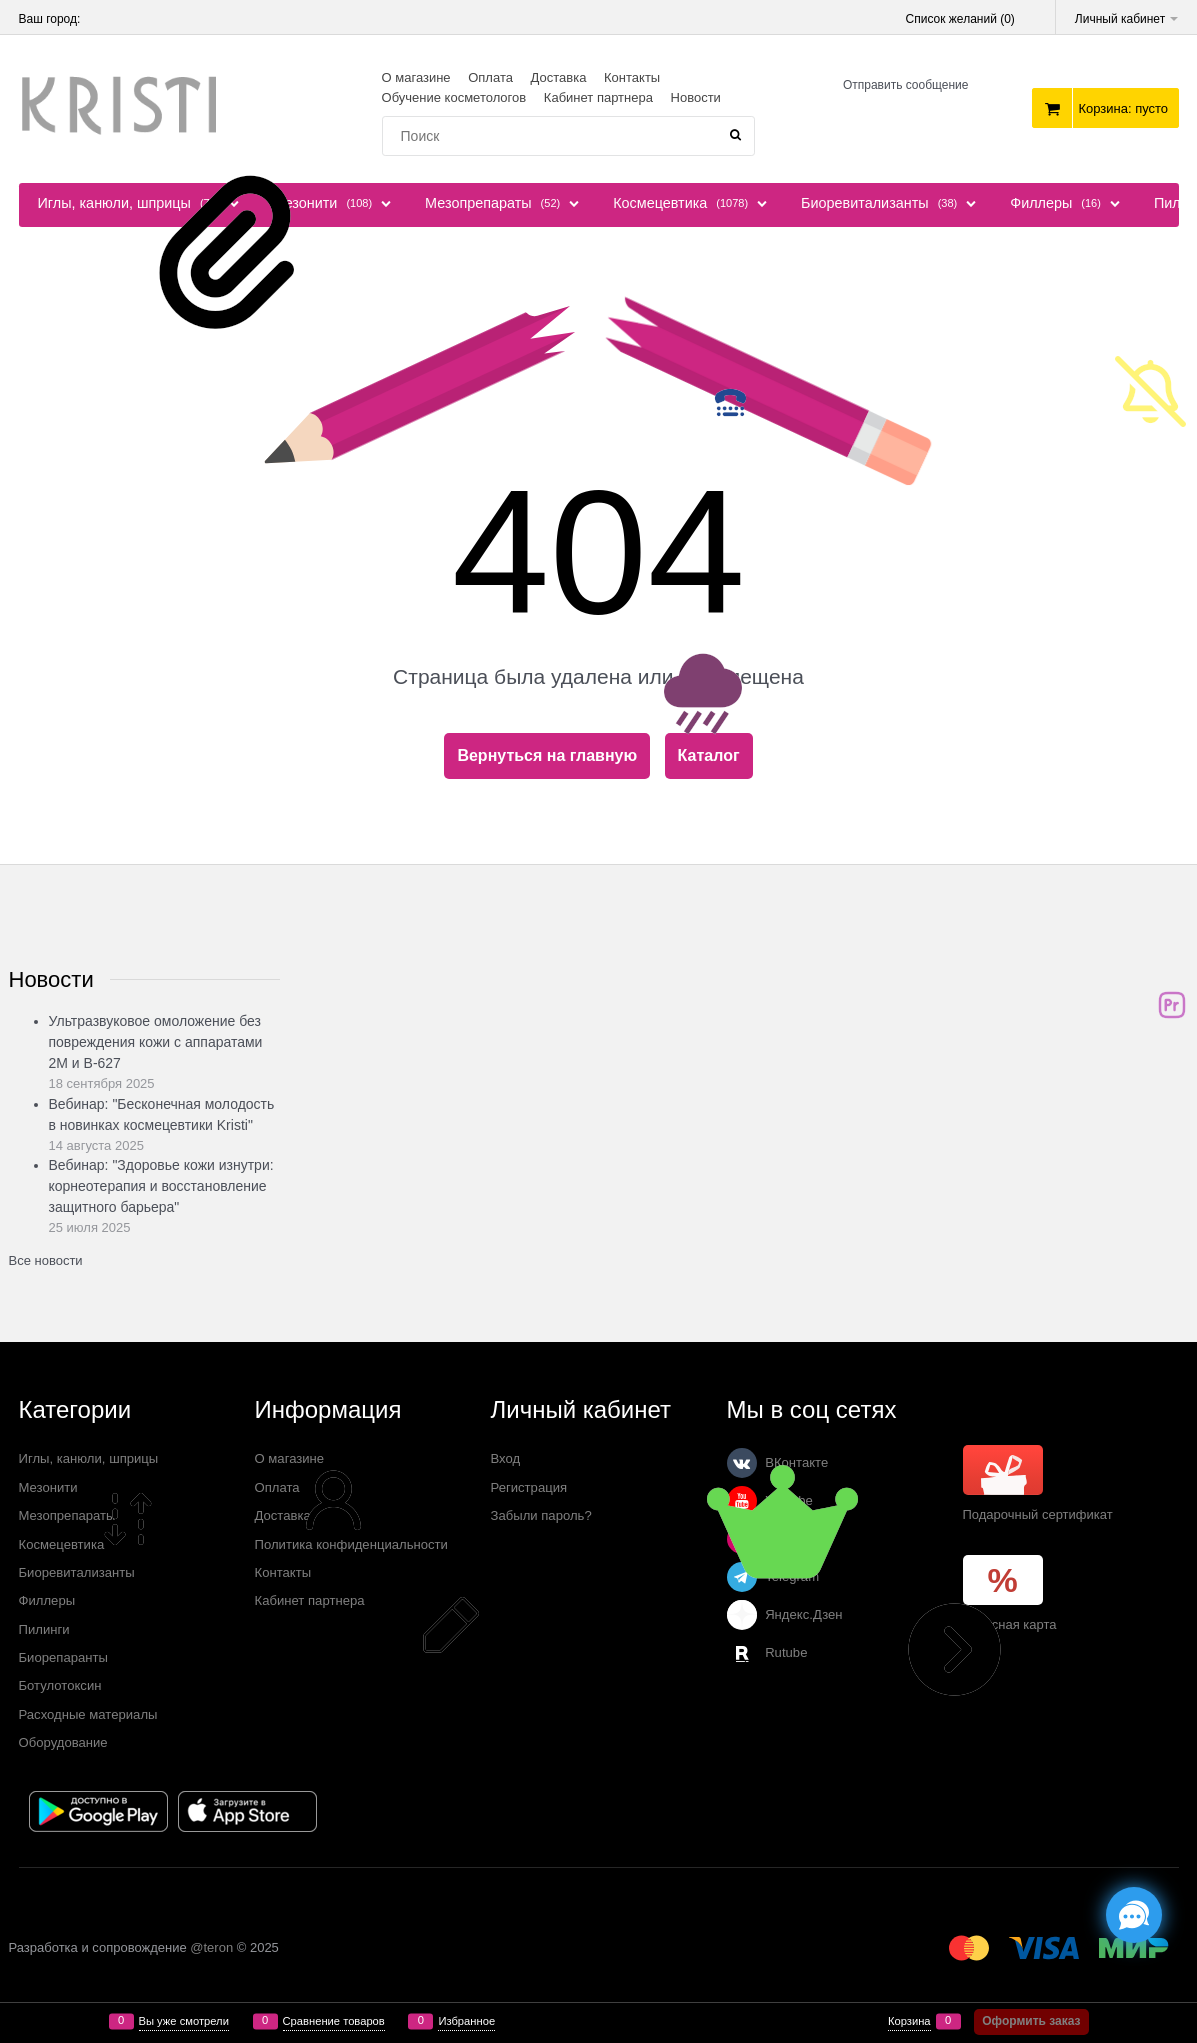 This screenshot has width=1197, height=2043. Describe the element at coordinates (1172, 1005) in the screenshot. I see `open Adobe Premiere Pro` at that location.